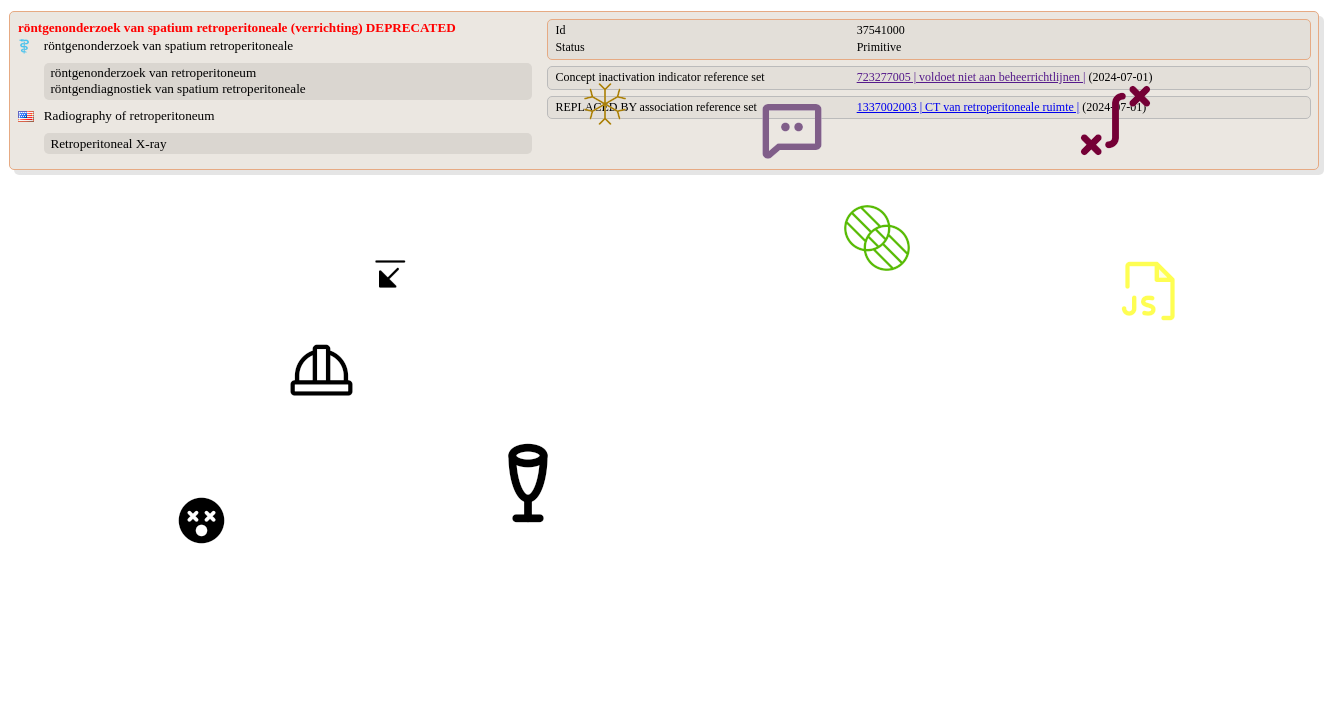 The height and width of the screenshot is (720, 1328). Describe the element at coordinates (389, 274) in the screenshot. I see `move content to bottom-left corner` at that location.